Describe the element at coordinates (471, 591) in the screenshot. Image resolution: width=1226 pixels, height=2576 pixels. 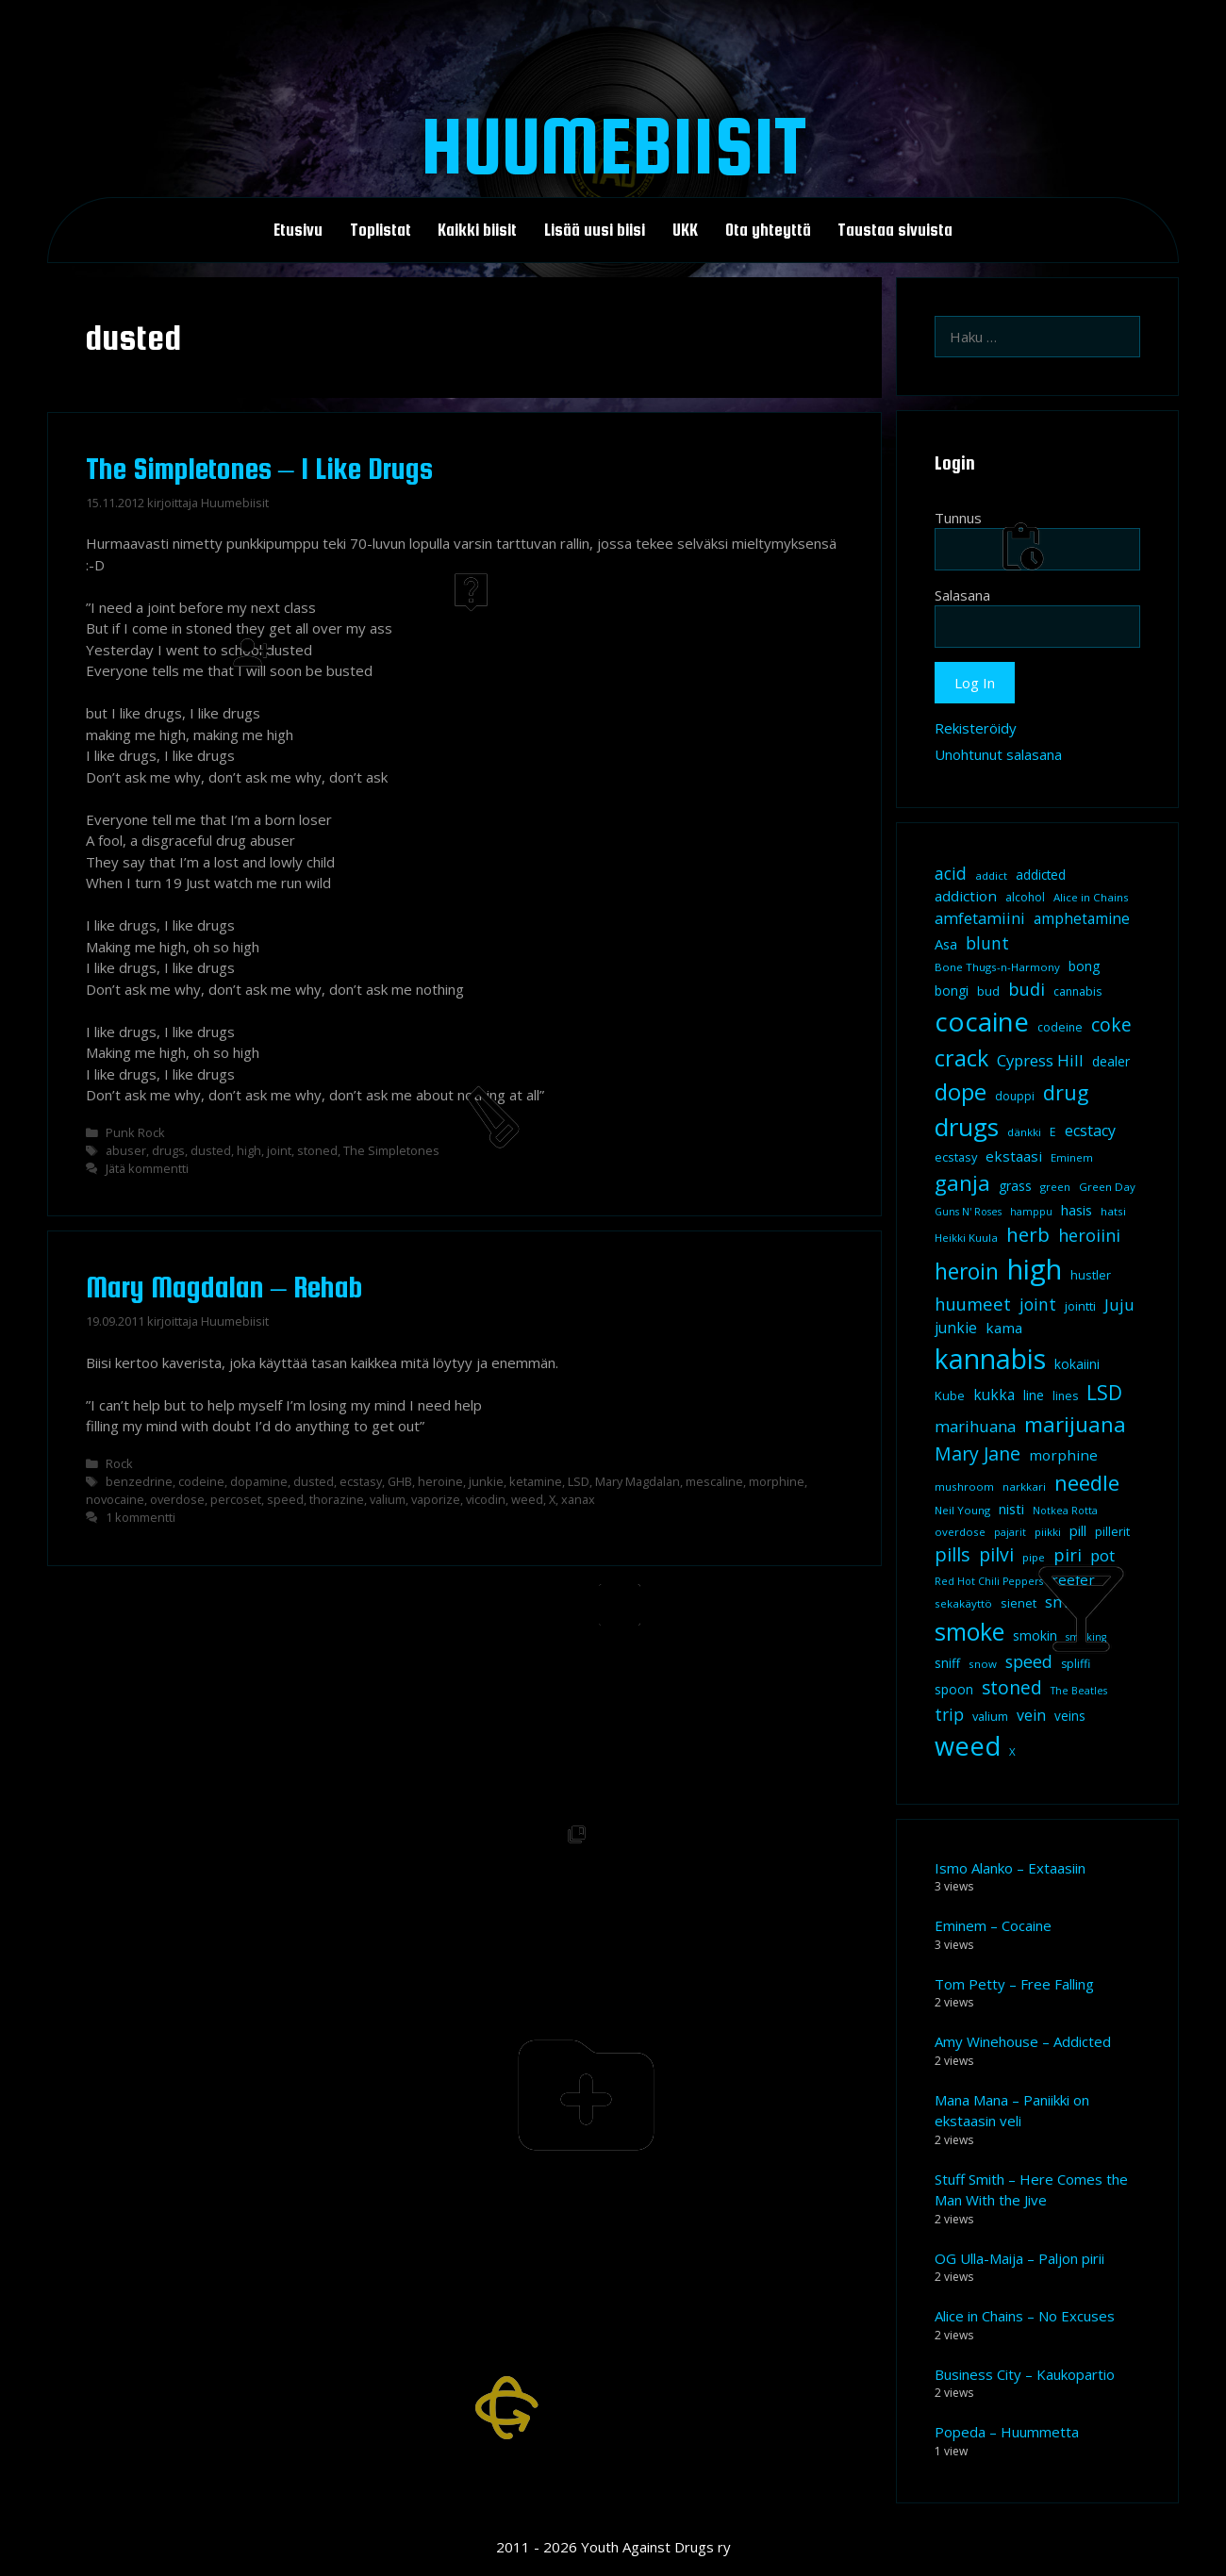
I see `access live help or support chat` at that location.